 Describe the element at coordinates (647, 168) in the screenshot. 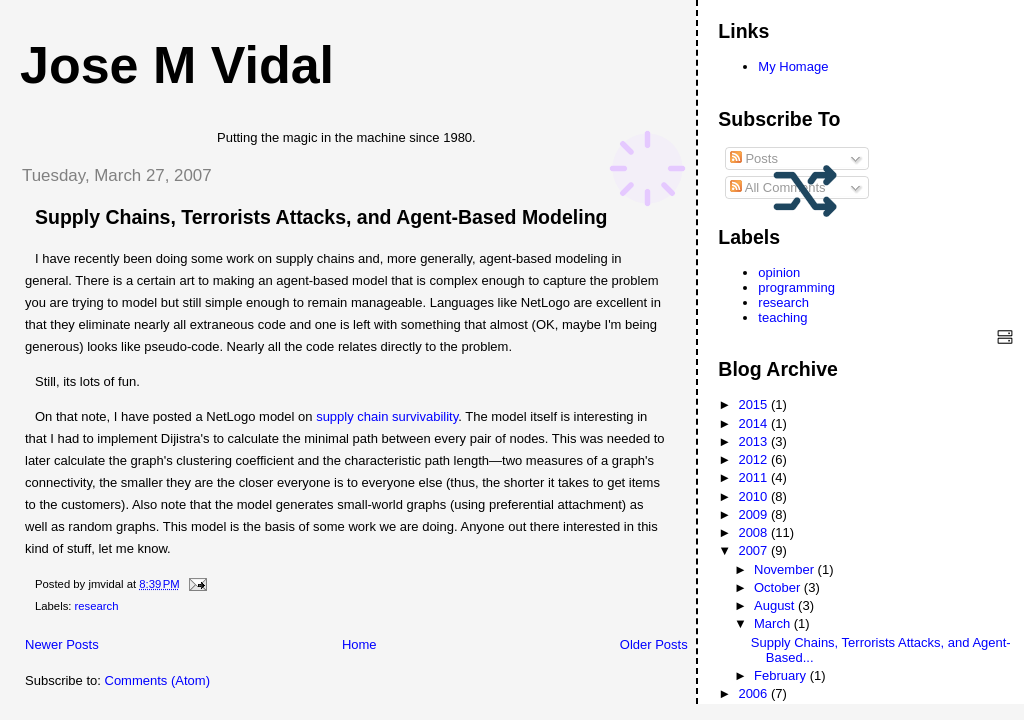

I see `indicates content is loading` at that location.